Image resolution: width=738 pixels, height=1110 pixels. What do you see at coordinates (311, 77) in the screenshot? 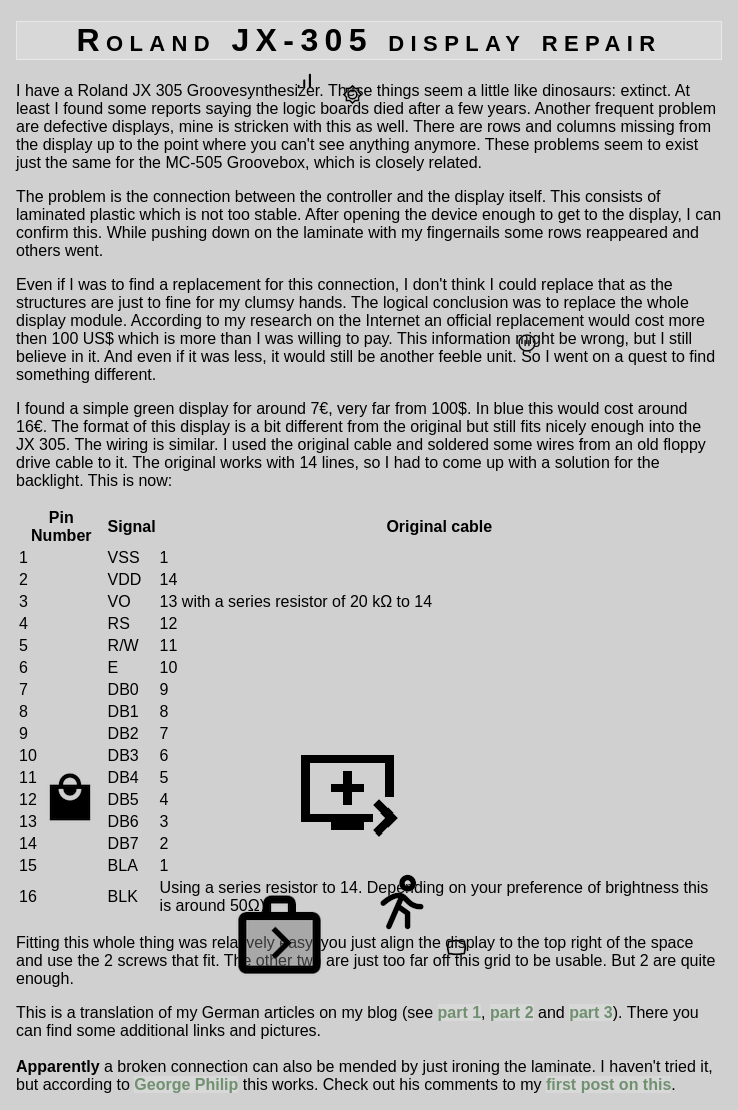
I see `indicates medium cellular signal strength` at bounding box center [311, 77].